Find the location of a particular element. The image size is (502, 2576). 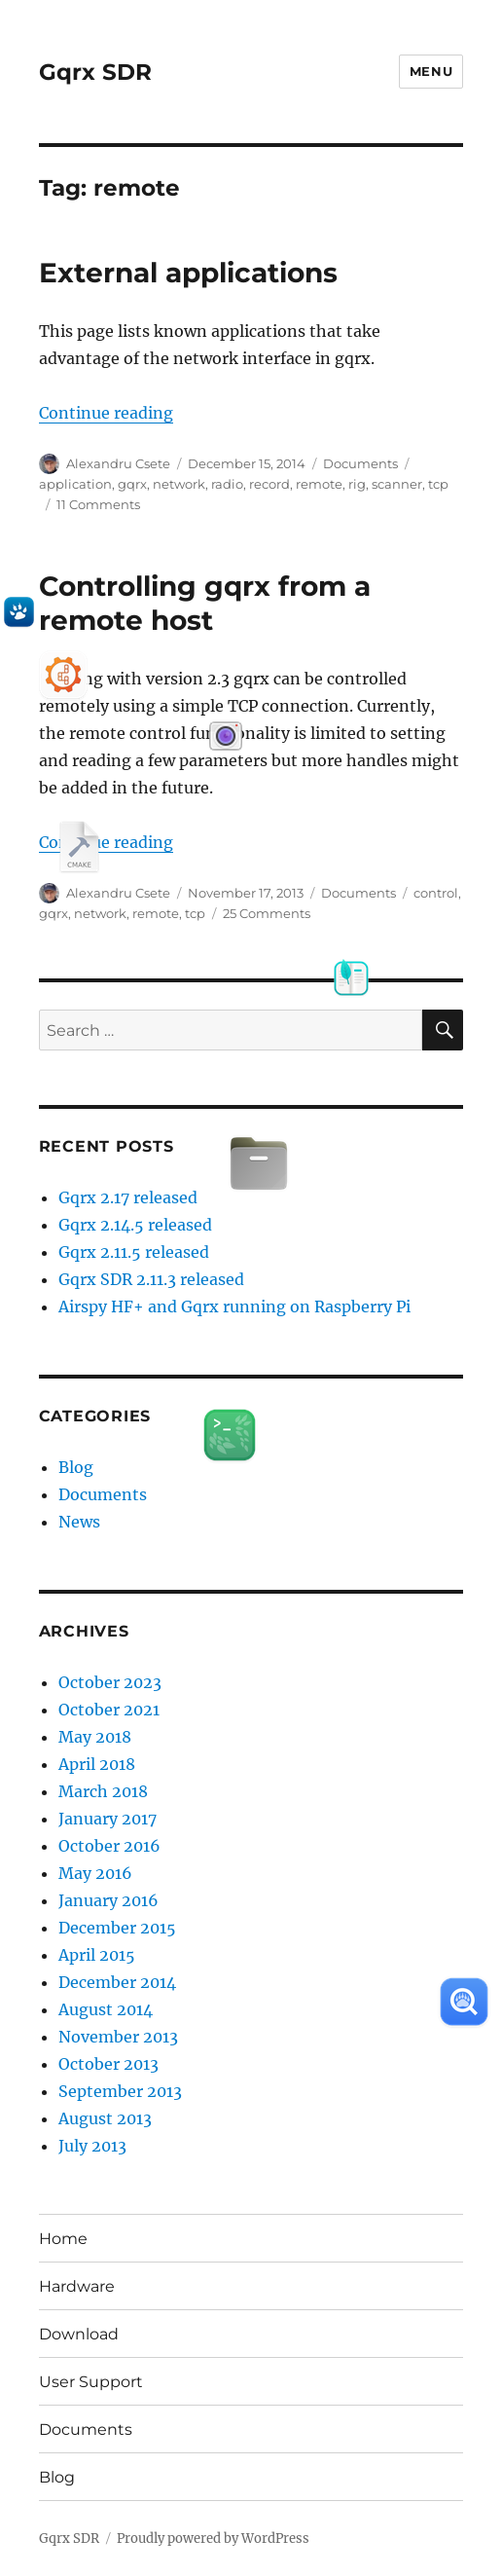

a cmake configuration file is located at coordinates (79, 847).